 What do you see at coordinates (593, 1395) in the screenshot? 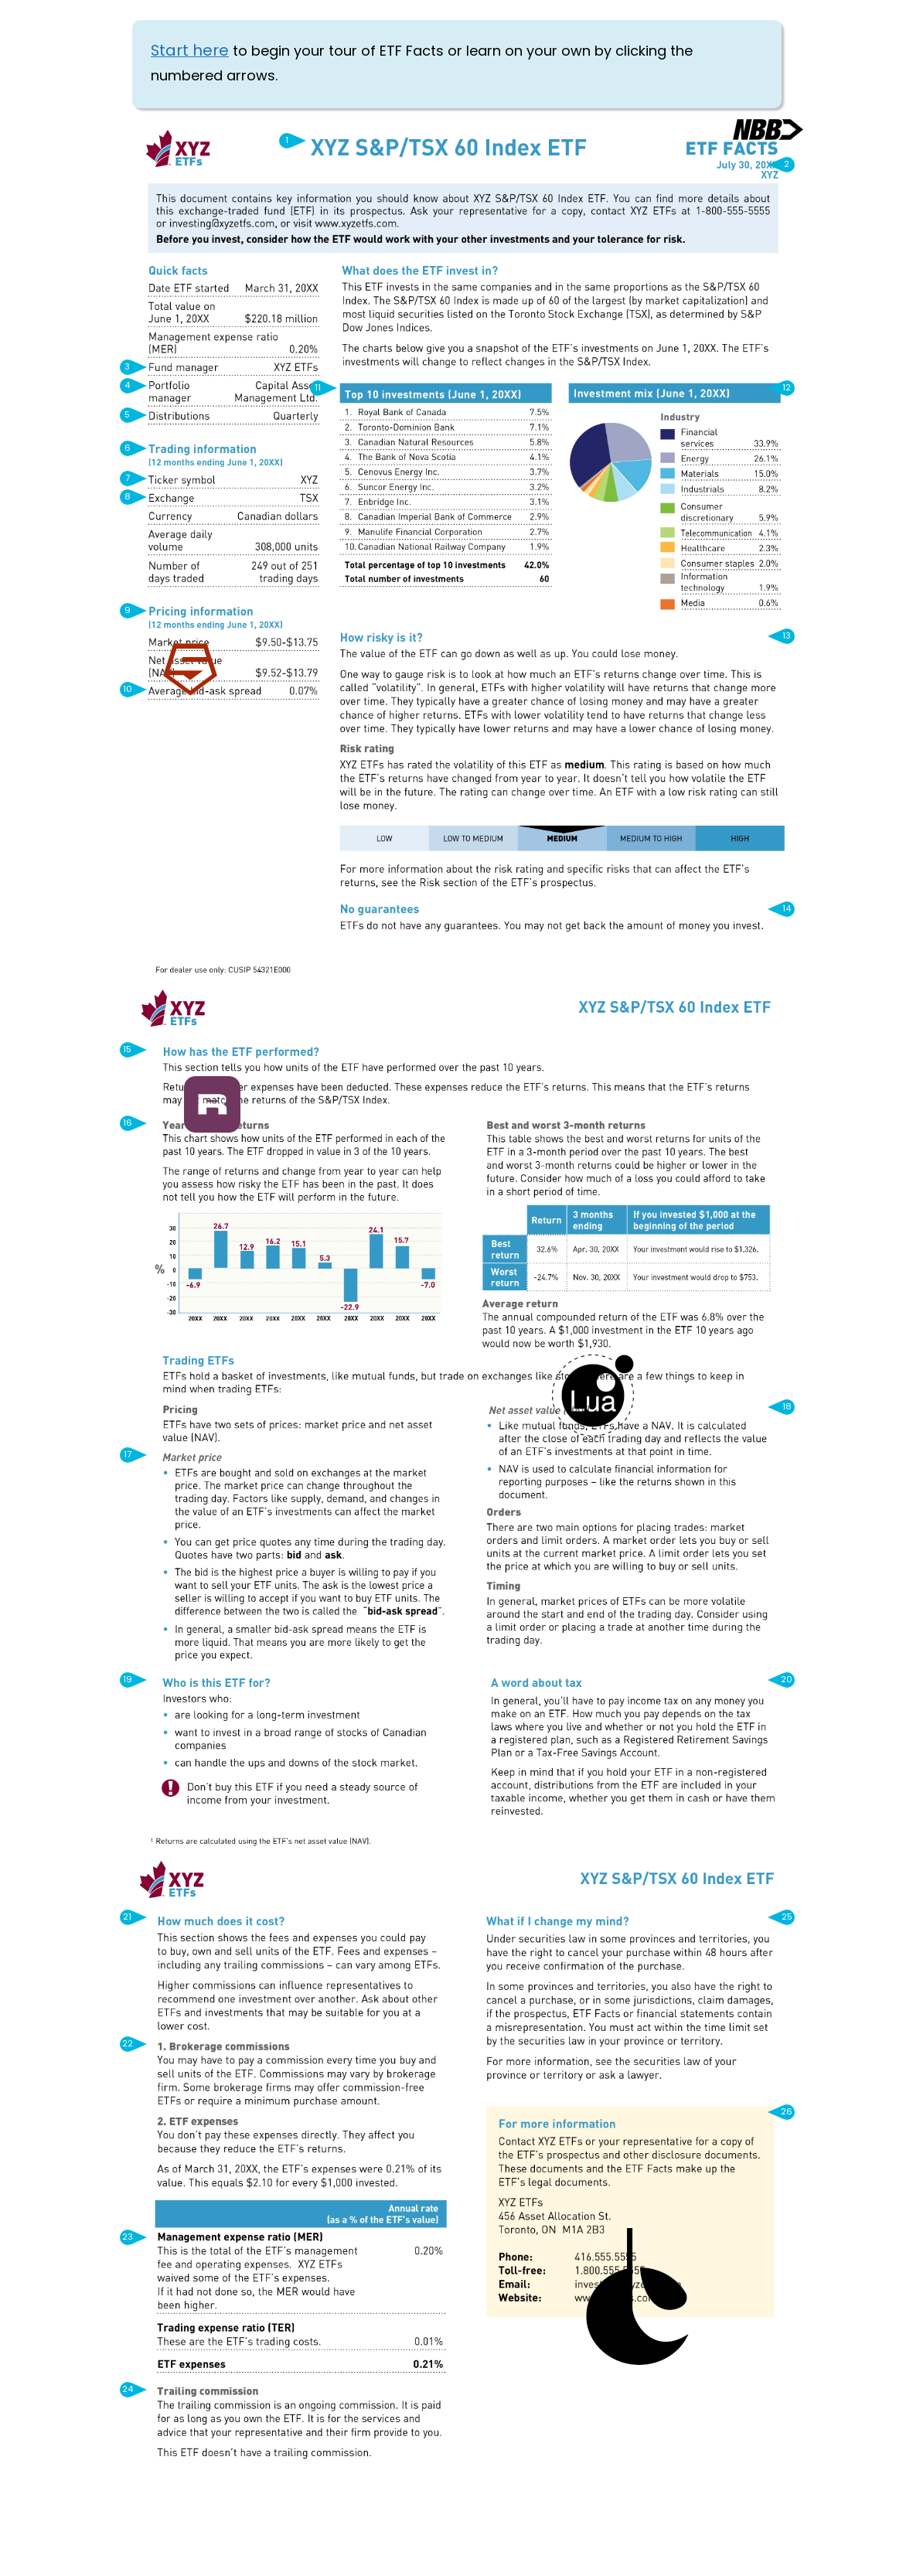
I see `lua programming language logo` at bounding box center [593, 1395].